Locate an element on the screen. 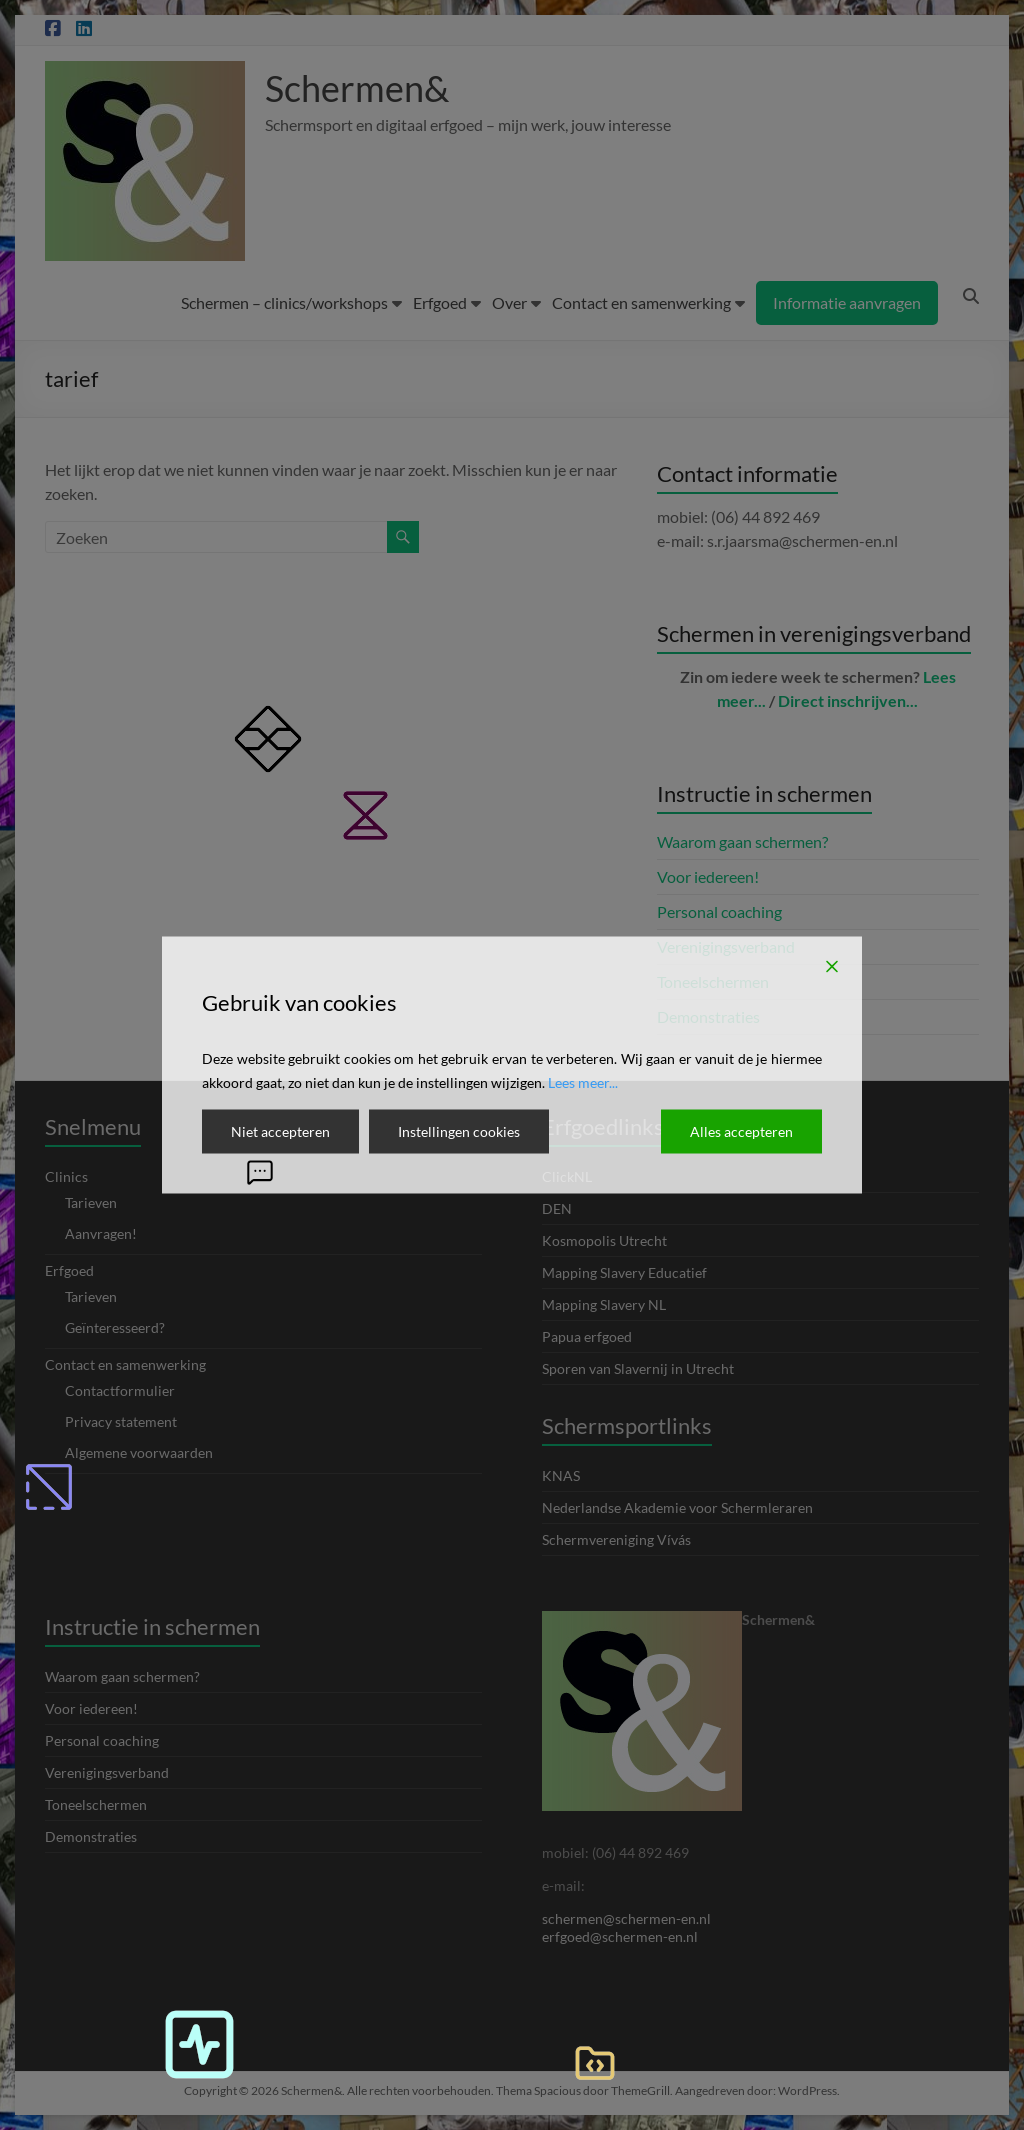  indicates time is running low is located at coordinates (365, 815).